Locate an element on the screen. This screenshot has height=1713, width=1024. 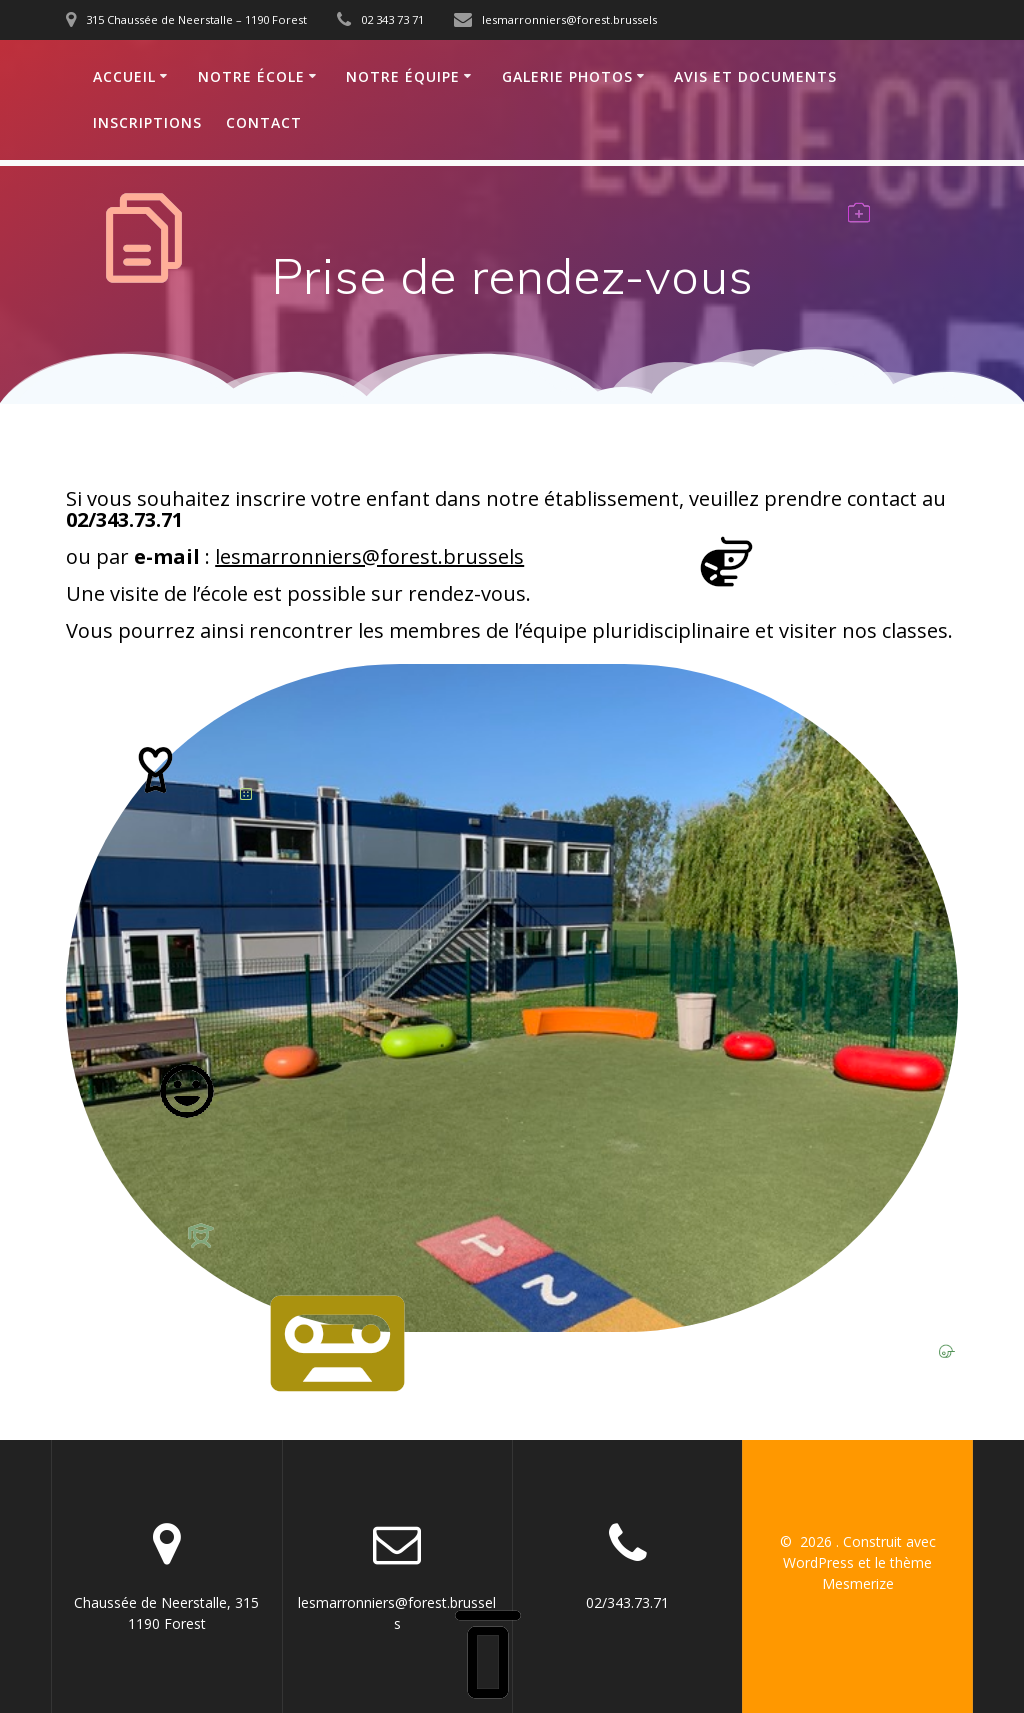
filter or browse seafood menu items is located at coordinates (726, 562).